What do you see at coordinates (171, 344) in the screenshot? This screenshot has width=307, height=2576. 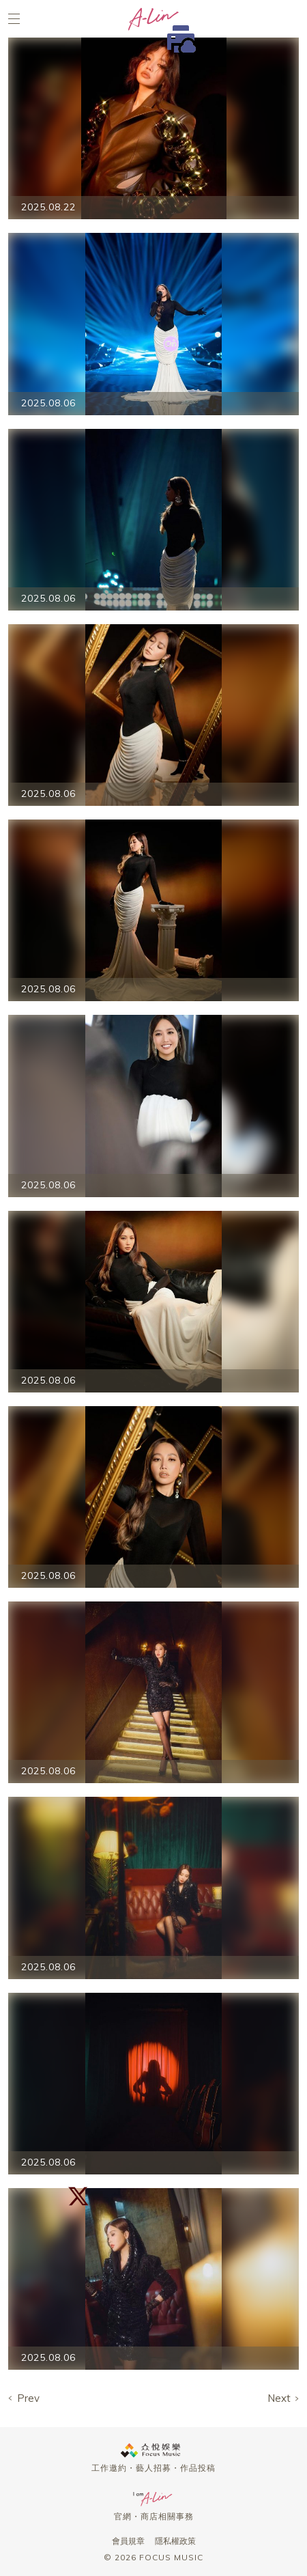 I see `access OnStar connected vehicle services` at bounding box center [171, 344].